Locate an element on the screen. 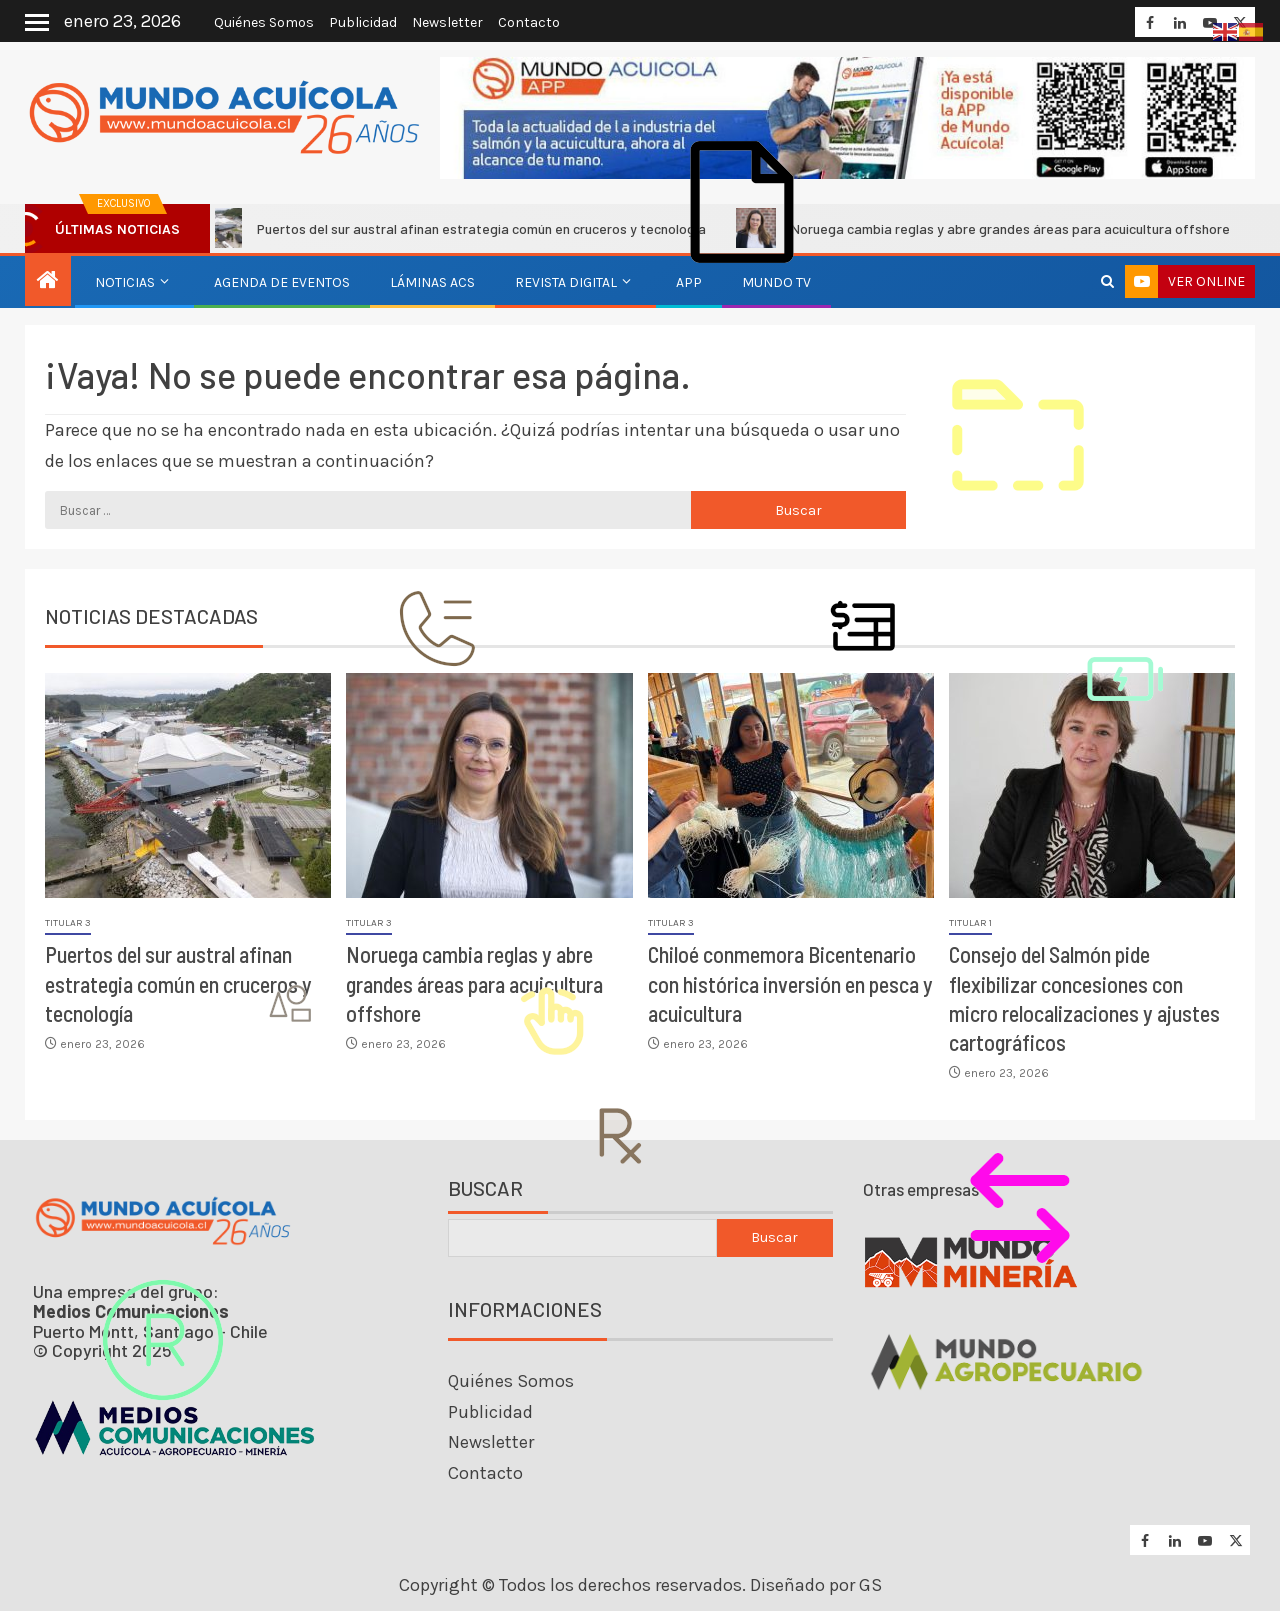 The width and height of the screenshot is (1280, 1611). view prescription details is located at coordinates (618, 1136).